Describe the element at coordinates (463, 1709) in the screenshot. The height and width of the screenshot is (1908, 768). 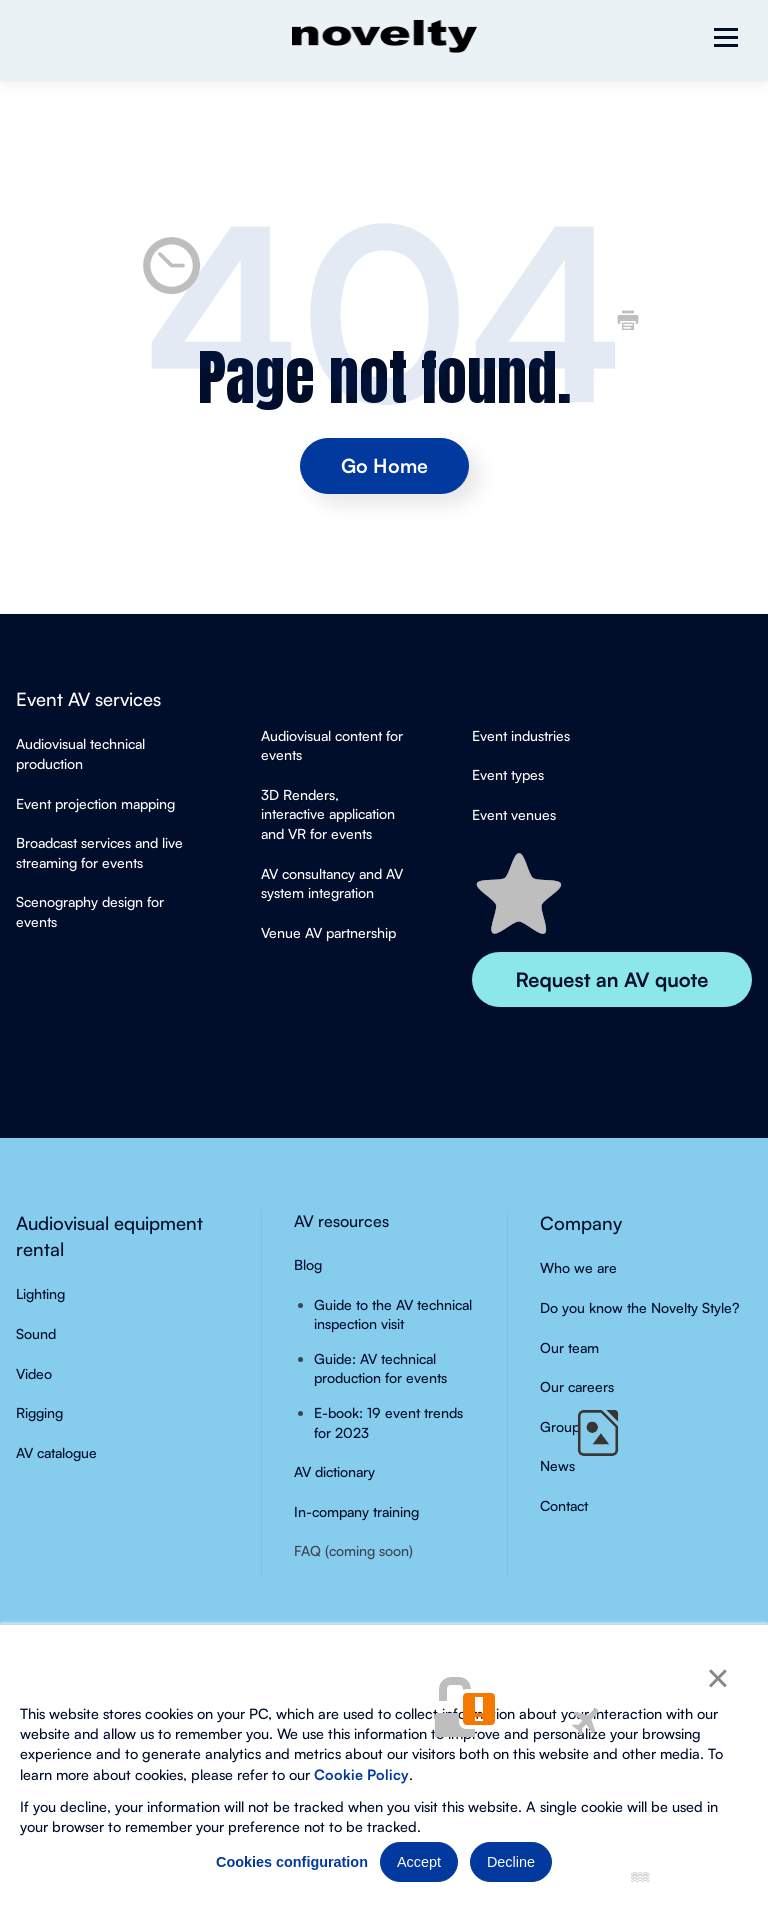
I see `indicates an insecure or unencrypted connection` at that location.